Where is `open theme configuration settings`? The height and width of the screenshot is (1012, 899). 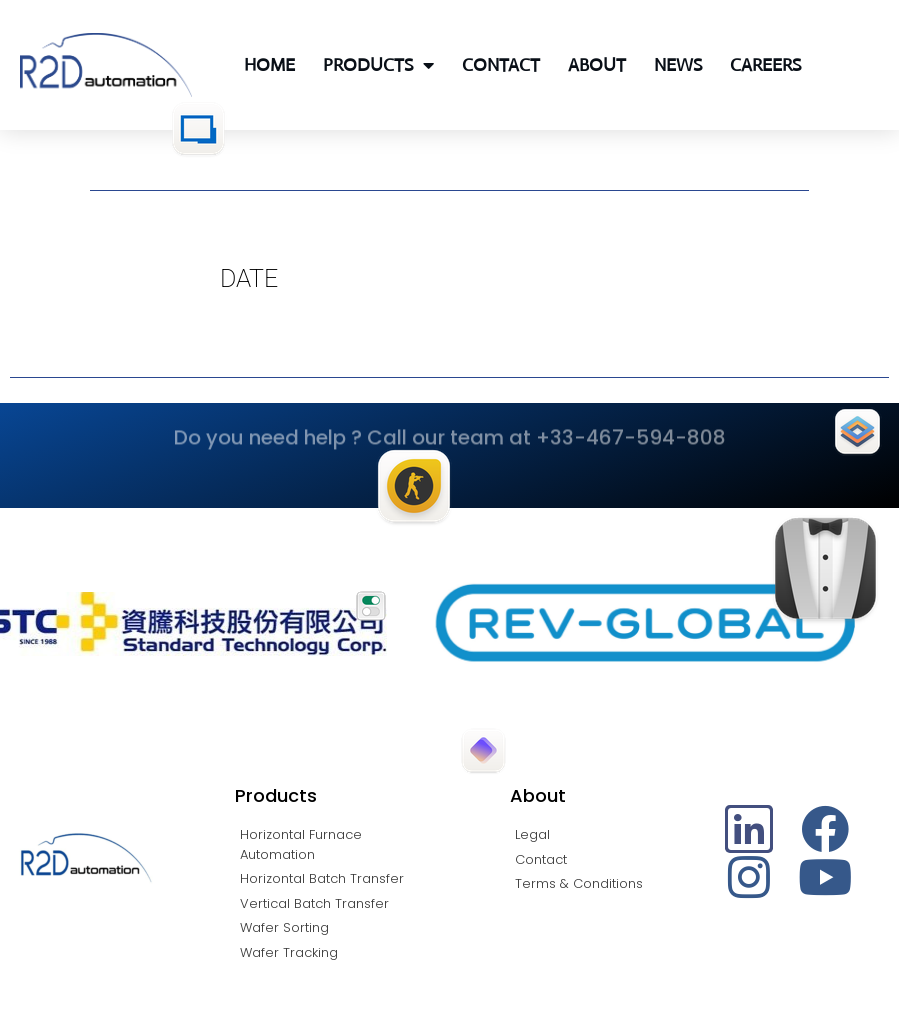 open theme configuration settings is located at coordinates (825, 568).